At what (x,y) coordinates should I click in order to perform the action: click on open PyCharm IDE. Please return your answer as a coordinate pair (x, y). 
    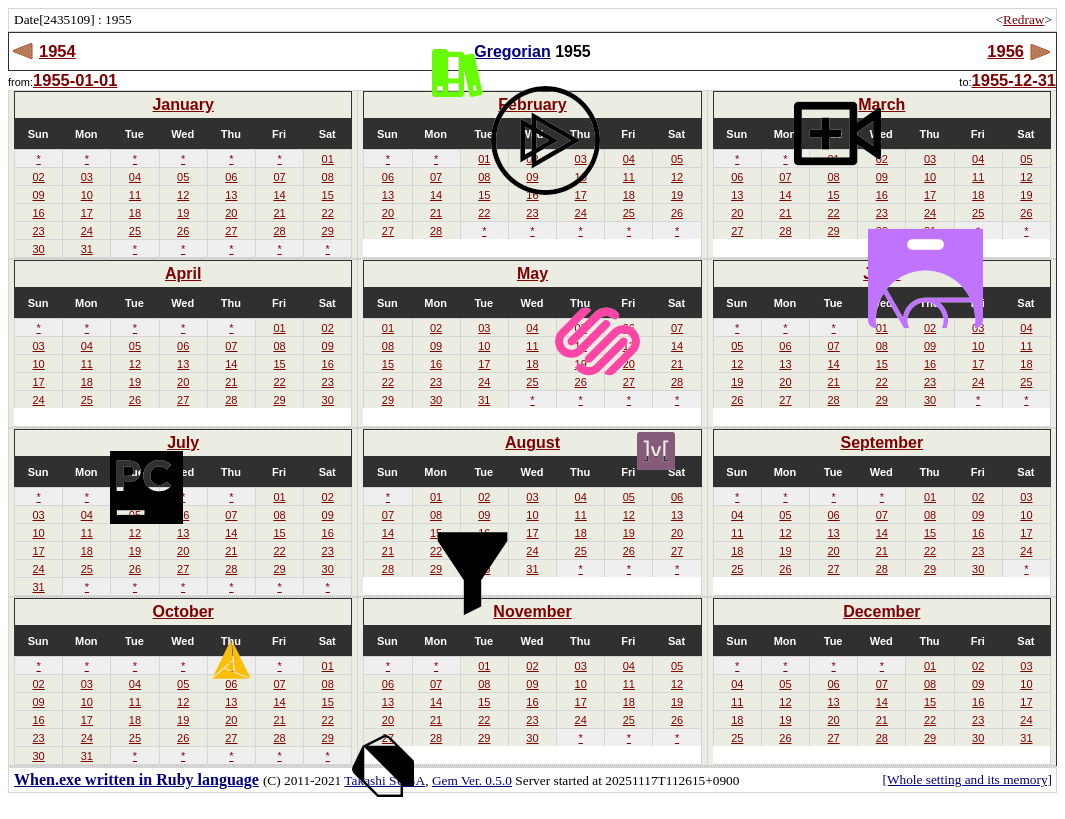
    Looking at the image, I should click on (146, 487).